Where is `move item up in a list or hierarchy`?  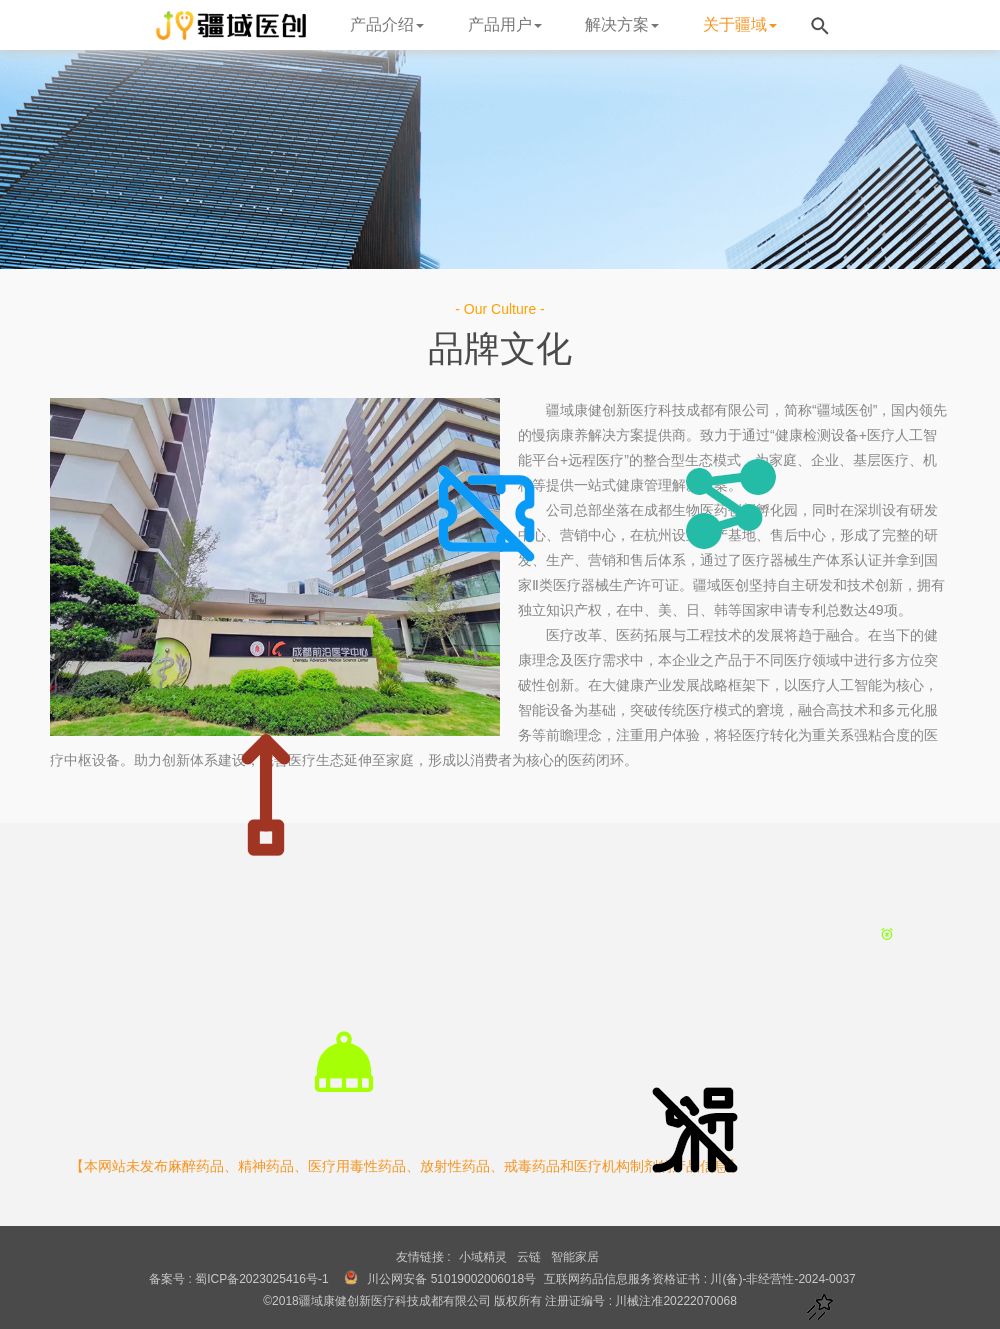 move item up in a list or hierarchy is located at coordinates (266, 795).